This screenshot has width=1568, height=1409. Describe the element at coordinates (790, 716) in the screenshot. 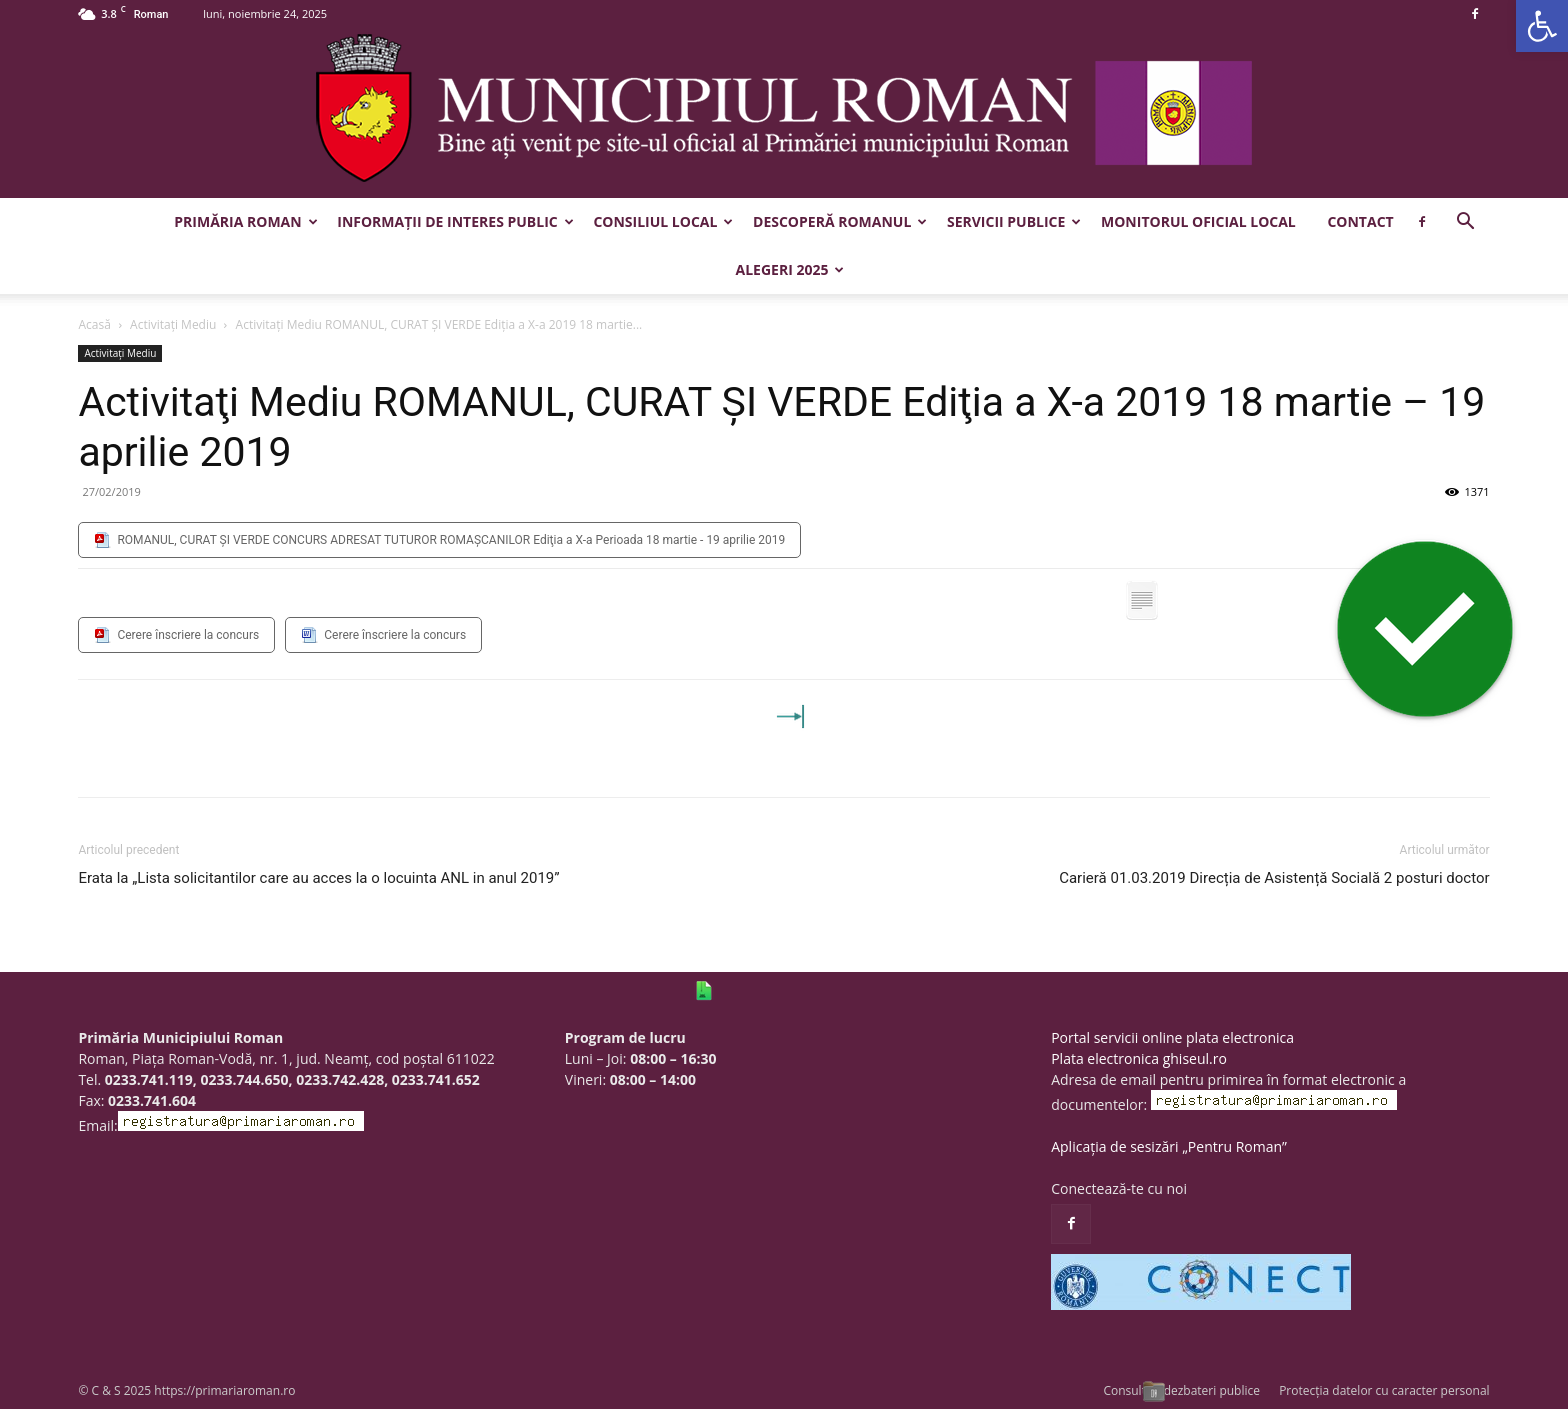

I see `go to the last item or page` at that location.